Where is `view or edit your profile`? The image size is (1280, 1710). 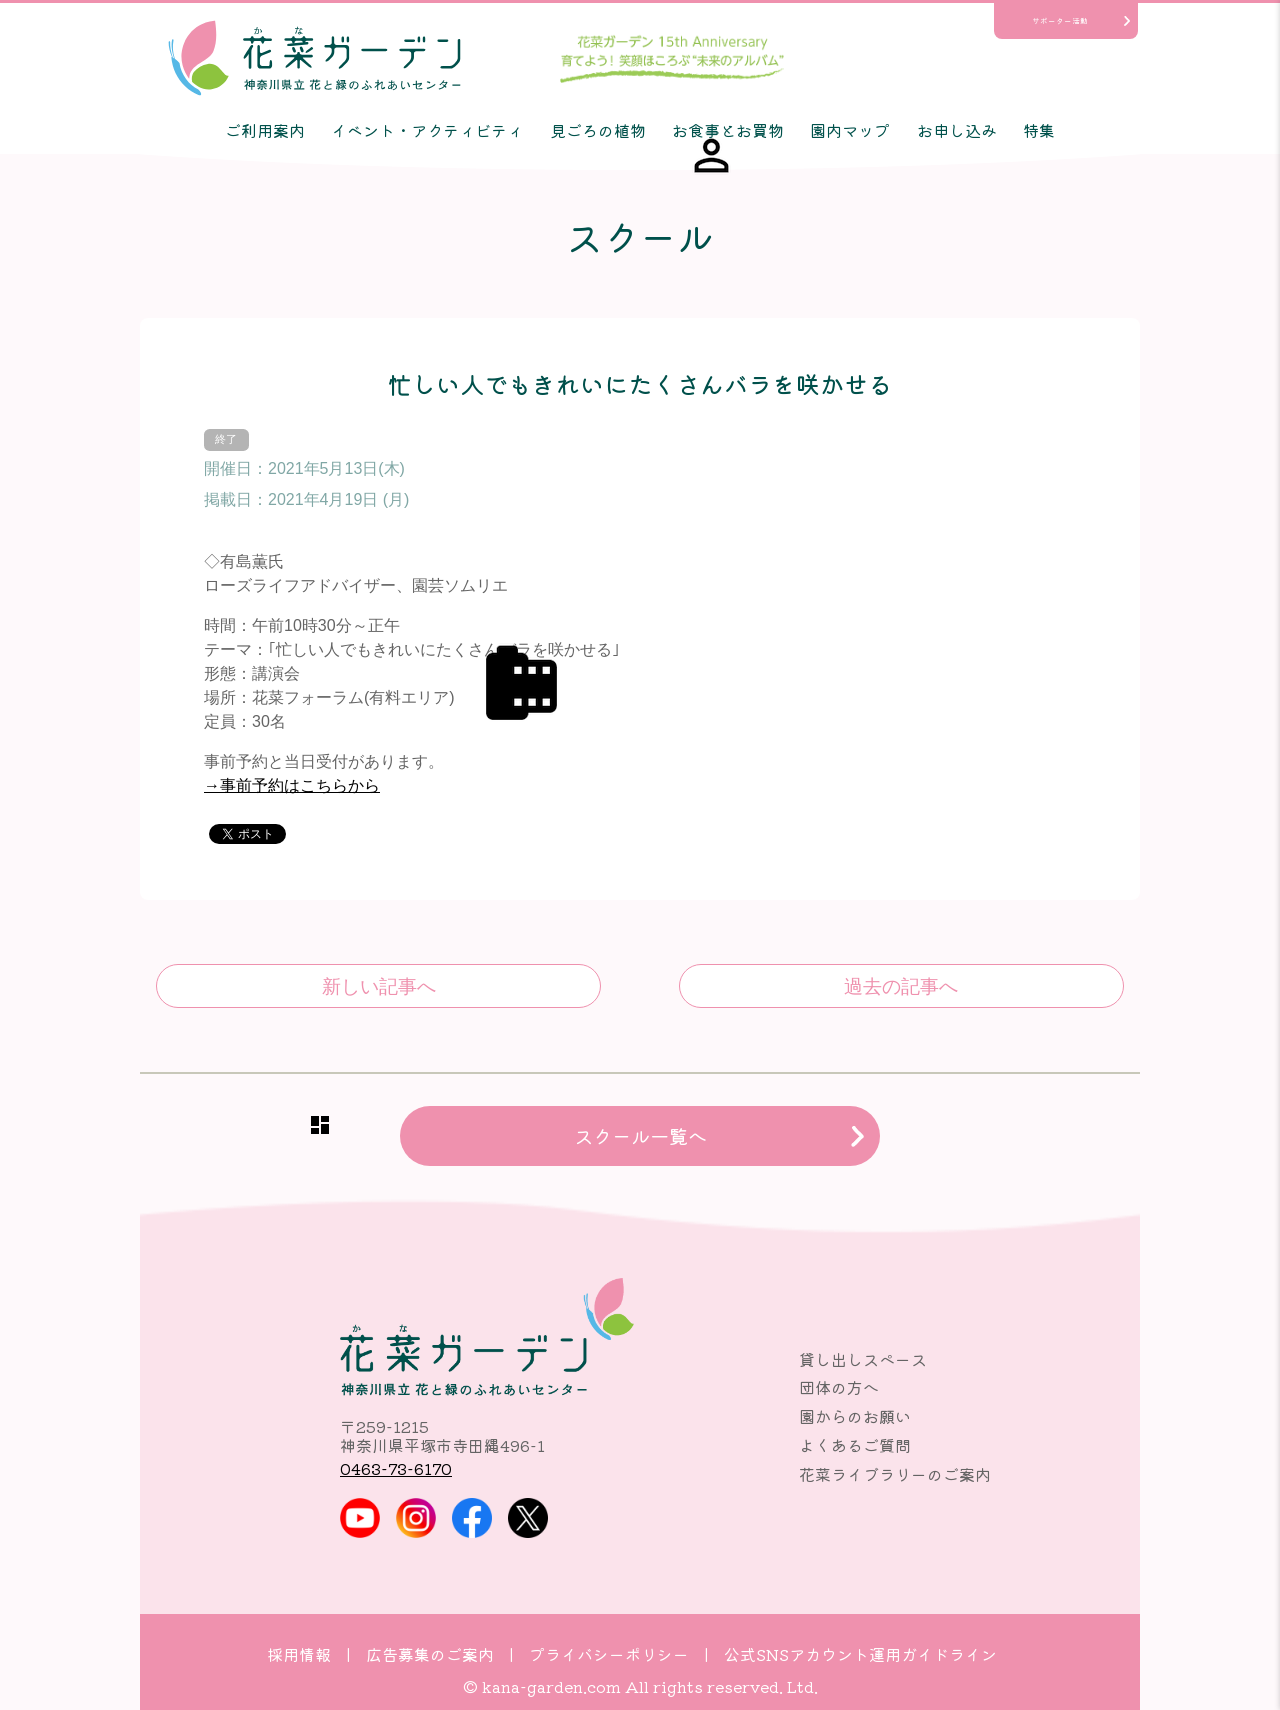
view or edit your profile is located at coordinates (711, 155).